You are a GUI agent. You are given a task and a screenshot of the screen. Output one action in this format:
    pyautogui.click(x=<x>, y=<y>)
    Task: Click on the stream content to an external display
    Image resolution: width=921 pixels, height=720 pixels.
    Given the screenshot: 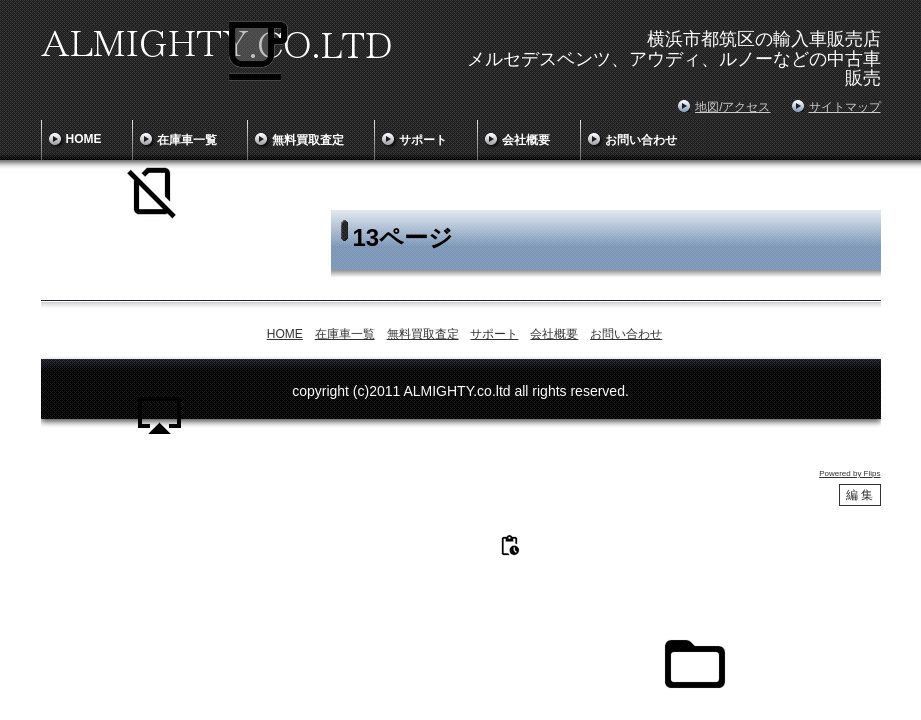 What is the action you would take?
    pyautogui.click(x=159, y=414)
    